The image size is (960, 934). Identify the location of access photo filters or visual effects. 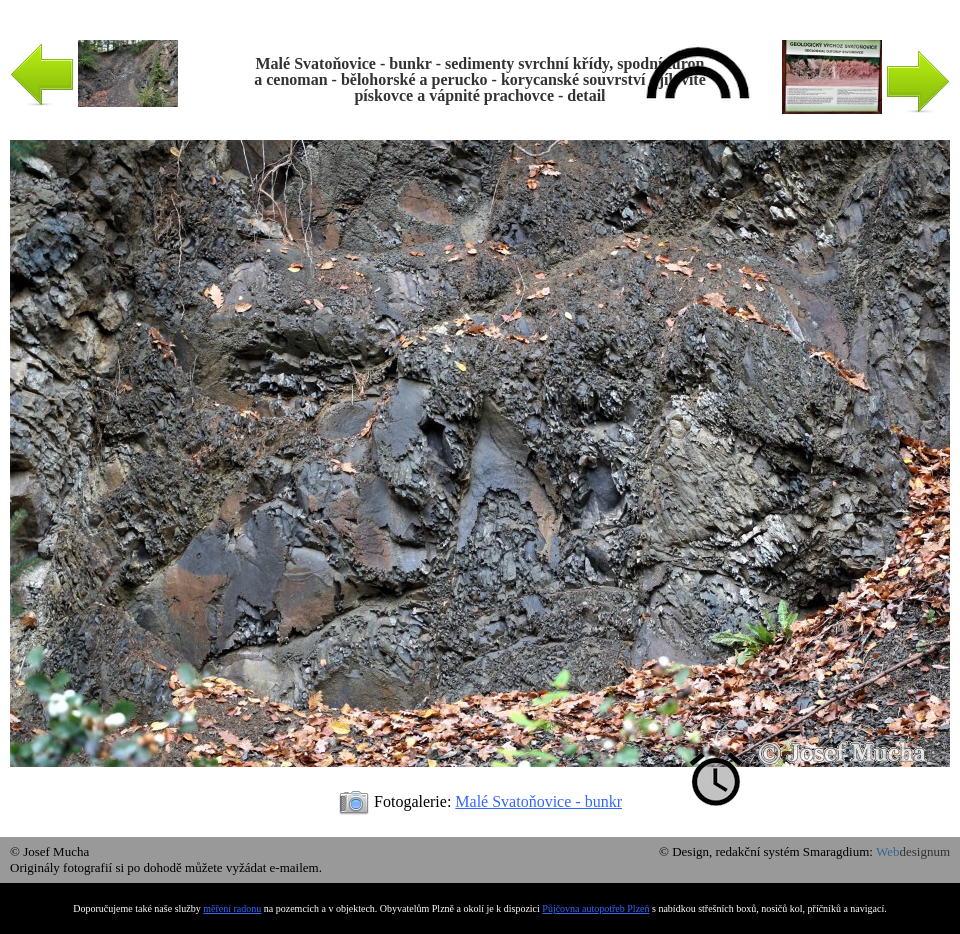
(698, 75).